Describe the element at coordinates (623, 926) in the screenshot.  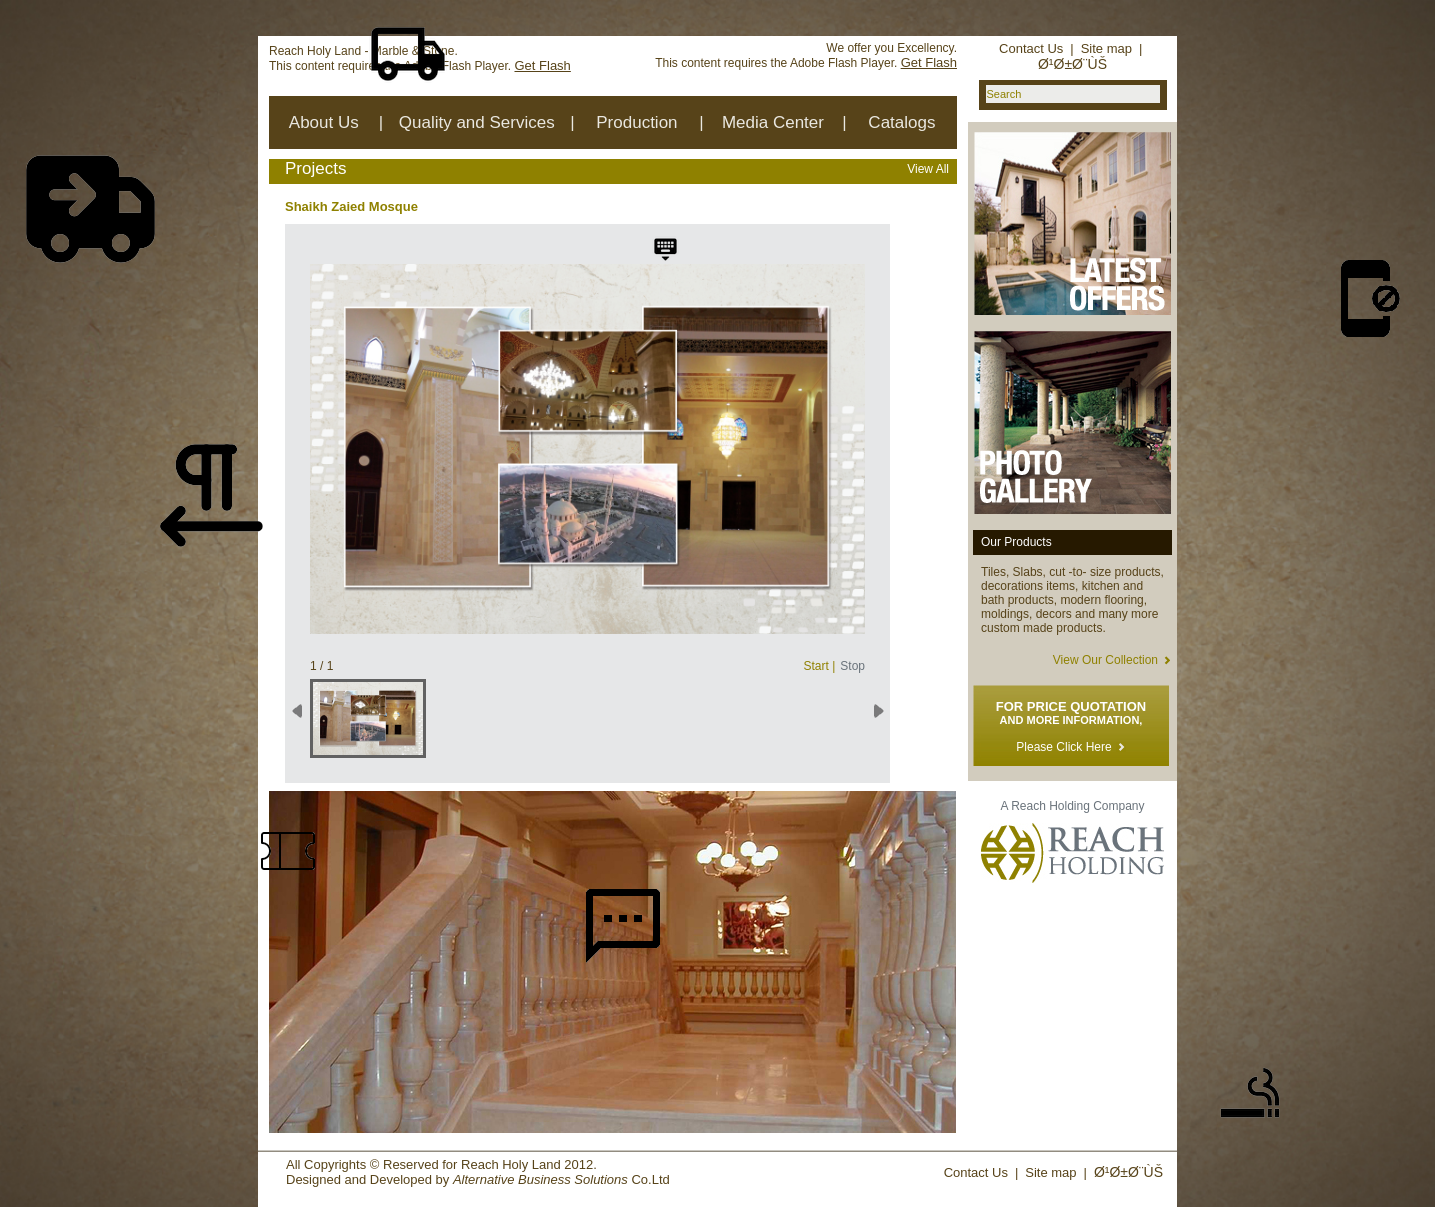
I see `open text messages` at that location.